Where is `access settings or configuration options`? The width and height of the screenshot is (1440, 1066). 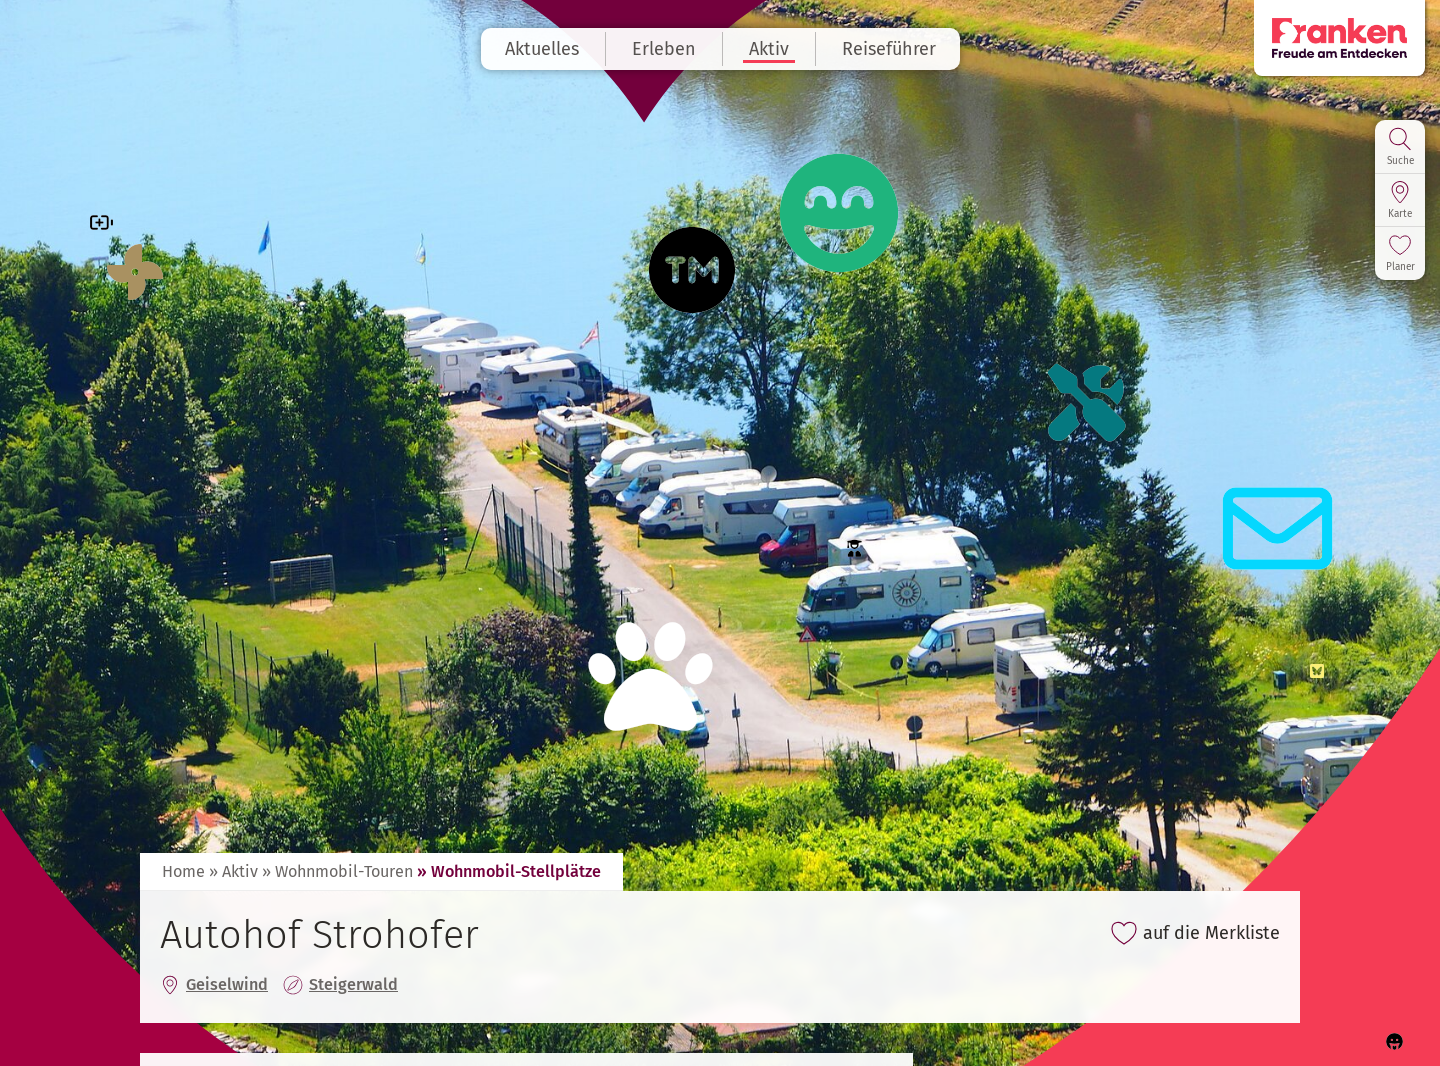
access settings or configuration options is located at coordinates (1086, 402).